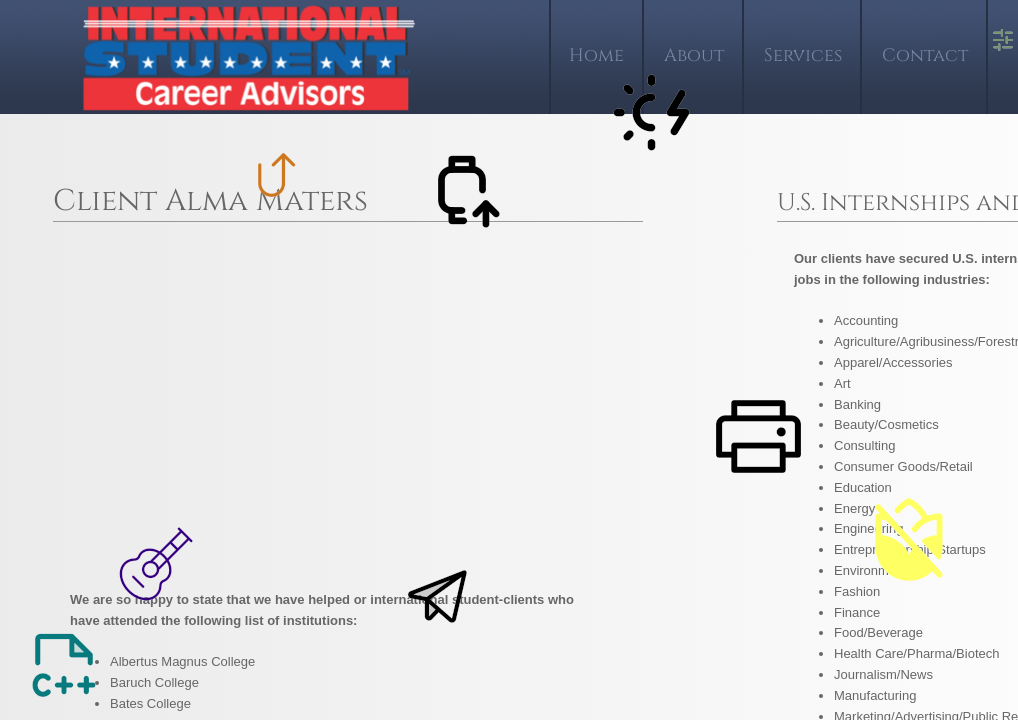 The width and height of the screenshot is (1018, 720). Describe the element at coordinates (651, 112) in the screenshot. I see `solar power or solar energy settings` at that location.